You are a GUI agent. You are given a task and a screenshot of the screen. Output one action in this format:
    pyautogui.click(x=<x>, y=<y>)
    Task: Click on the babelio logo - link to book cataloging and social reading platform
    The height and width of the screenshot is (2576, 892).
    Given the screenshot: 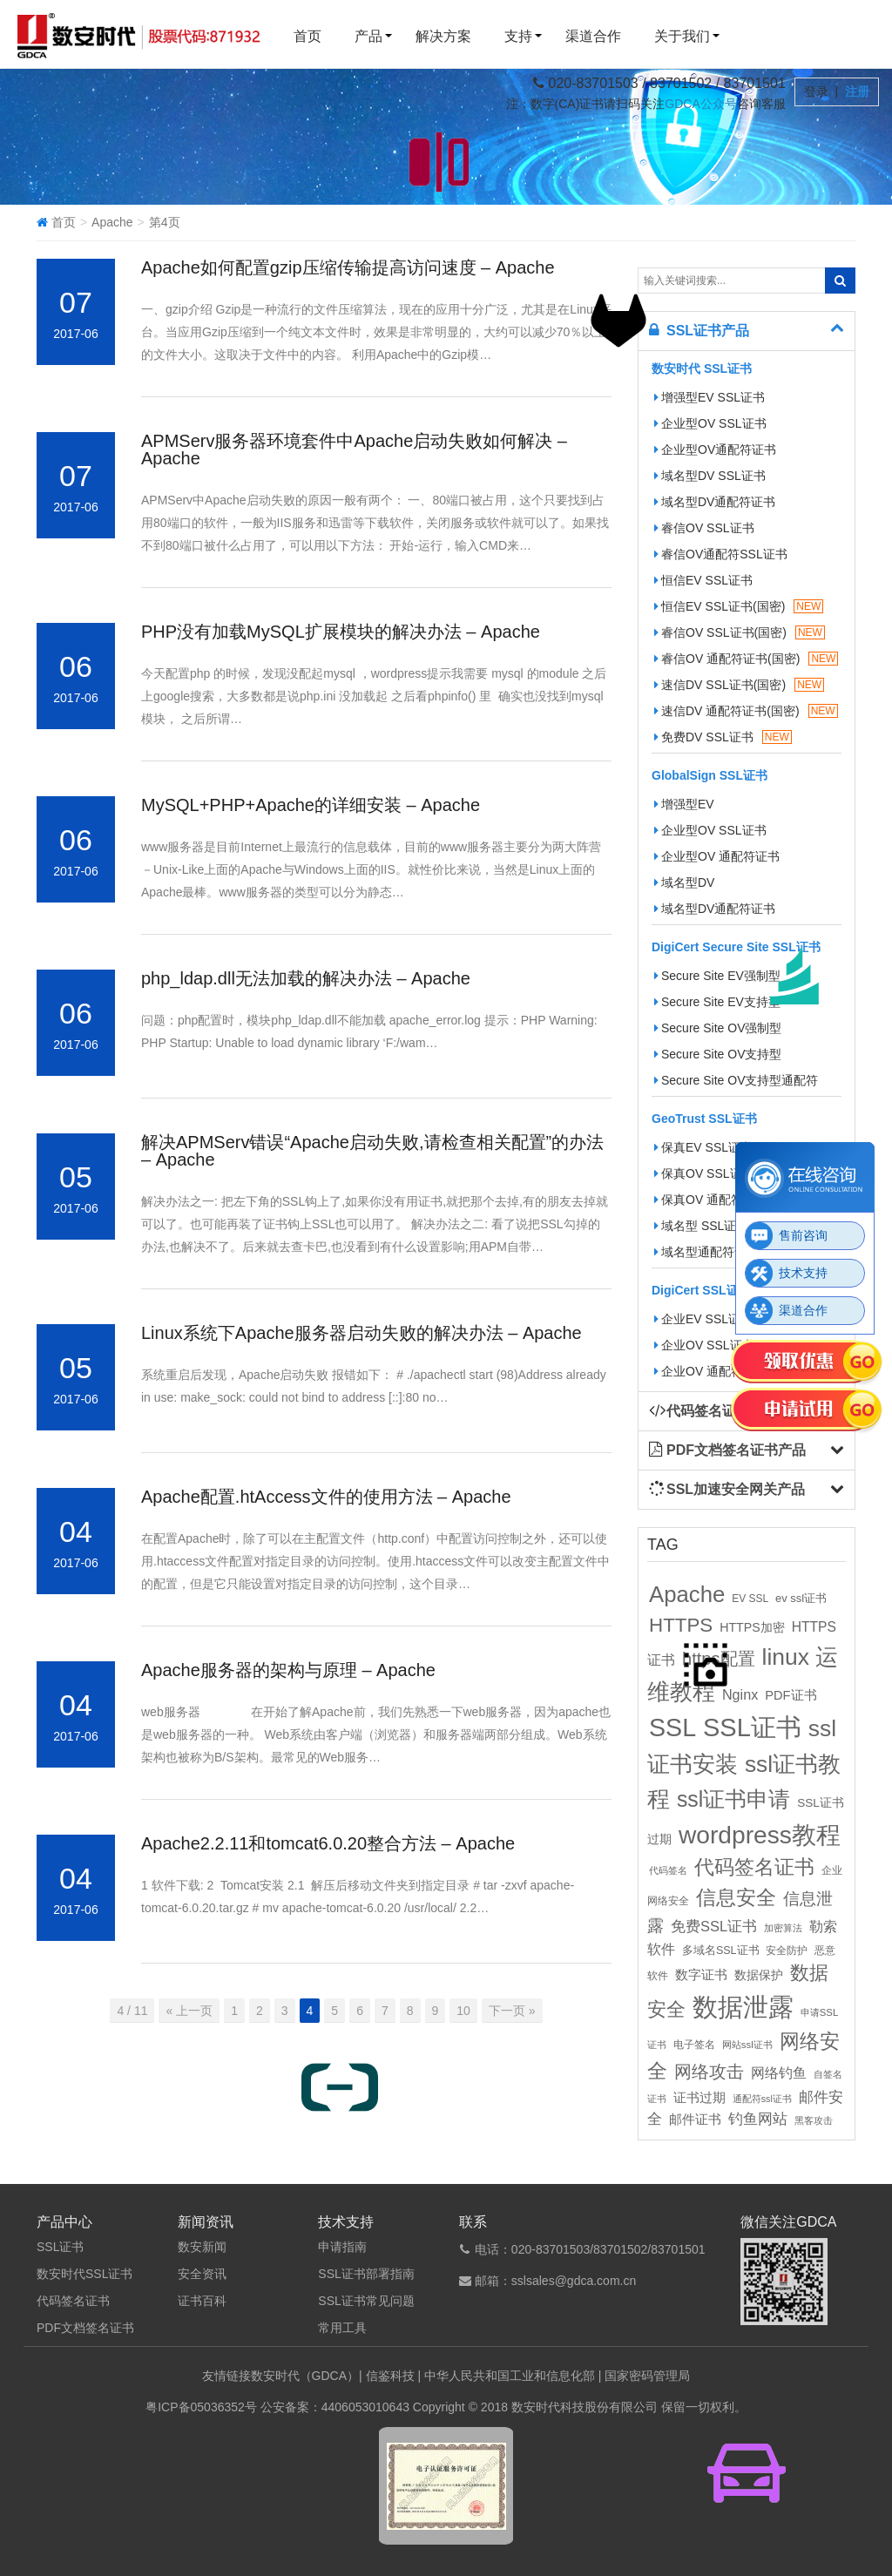 What is the action you would take?
    pyautogui.click(x=794, y=975)
    